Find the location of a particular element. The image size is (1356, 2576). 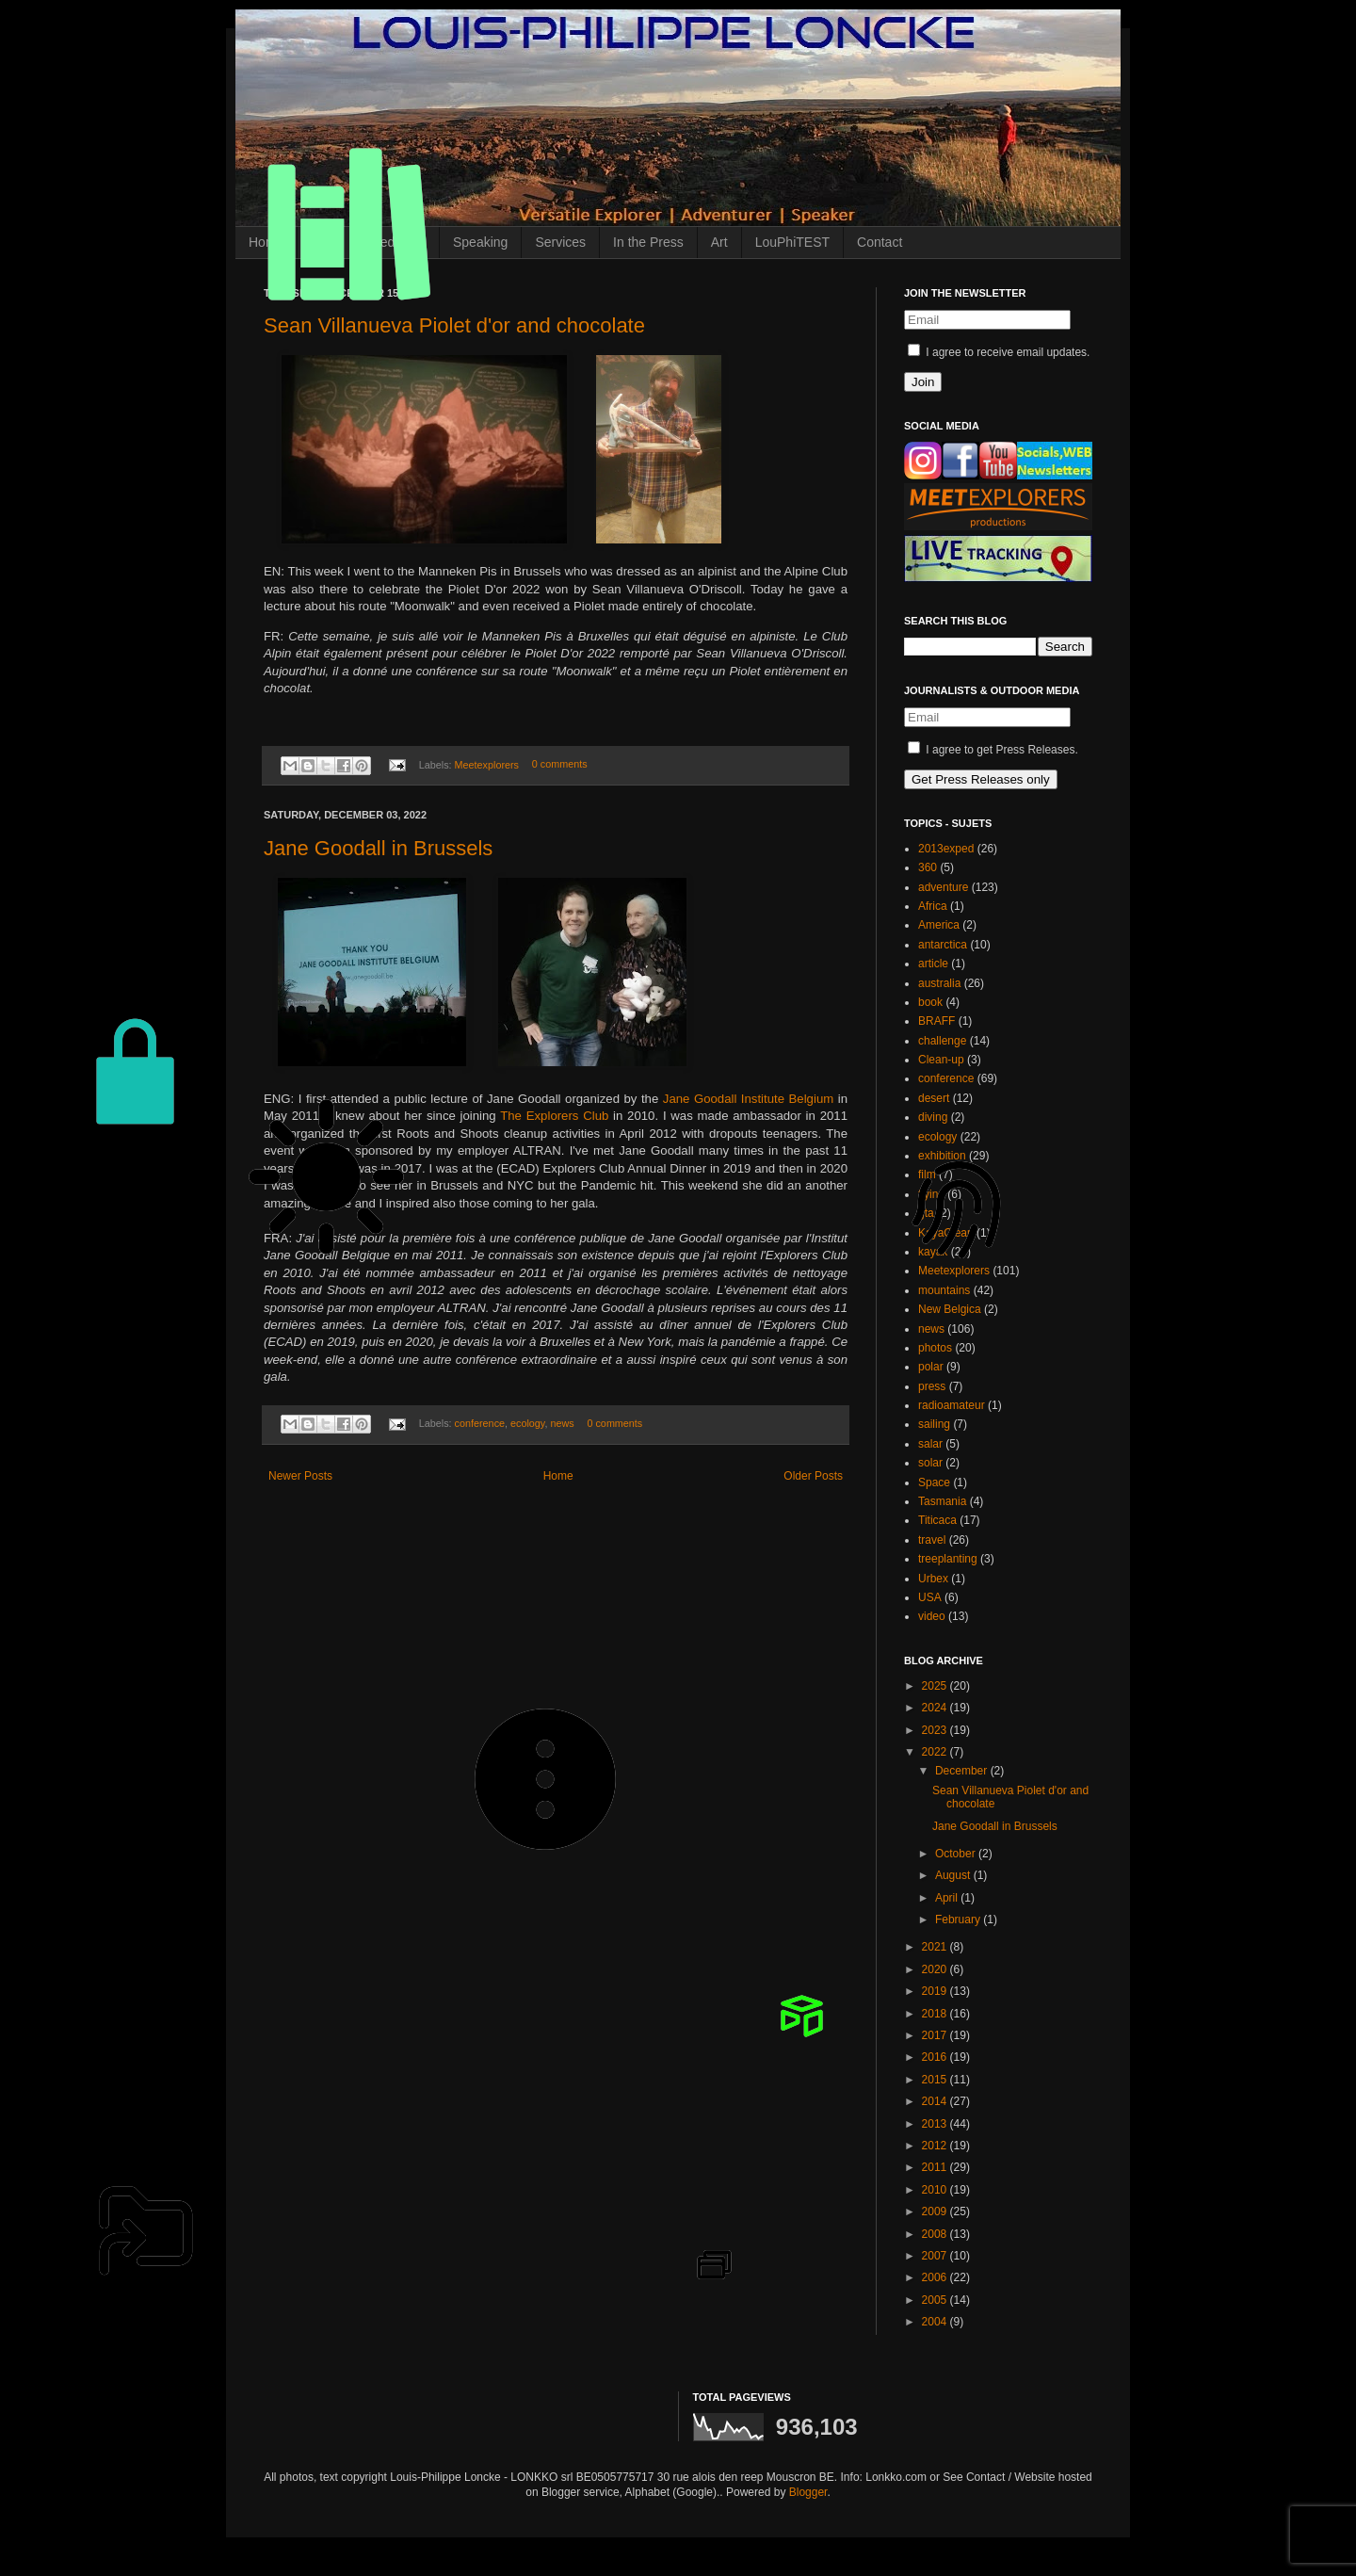

indicates a locked or secured item is located at coordinates (135, 1071).